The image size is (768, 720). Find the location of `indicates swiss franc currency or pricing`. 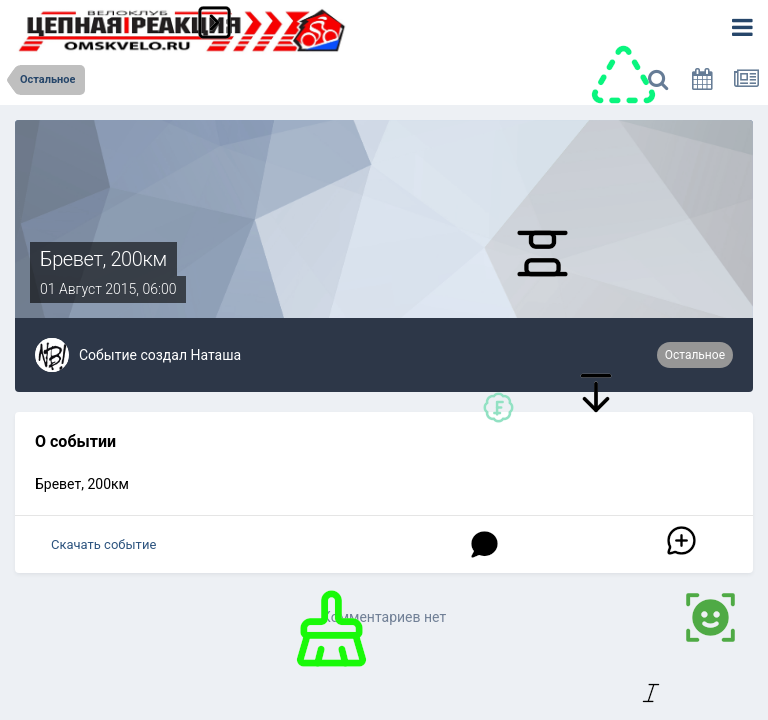

indicates swiss franc currency or pricing is located at coordinates (498, 407).